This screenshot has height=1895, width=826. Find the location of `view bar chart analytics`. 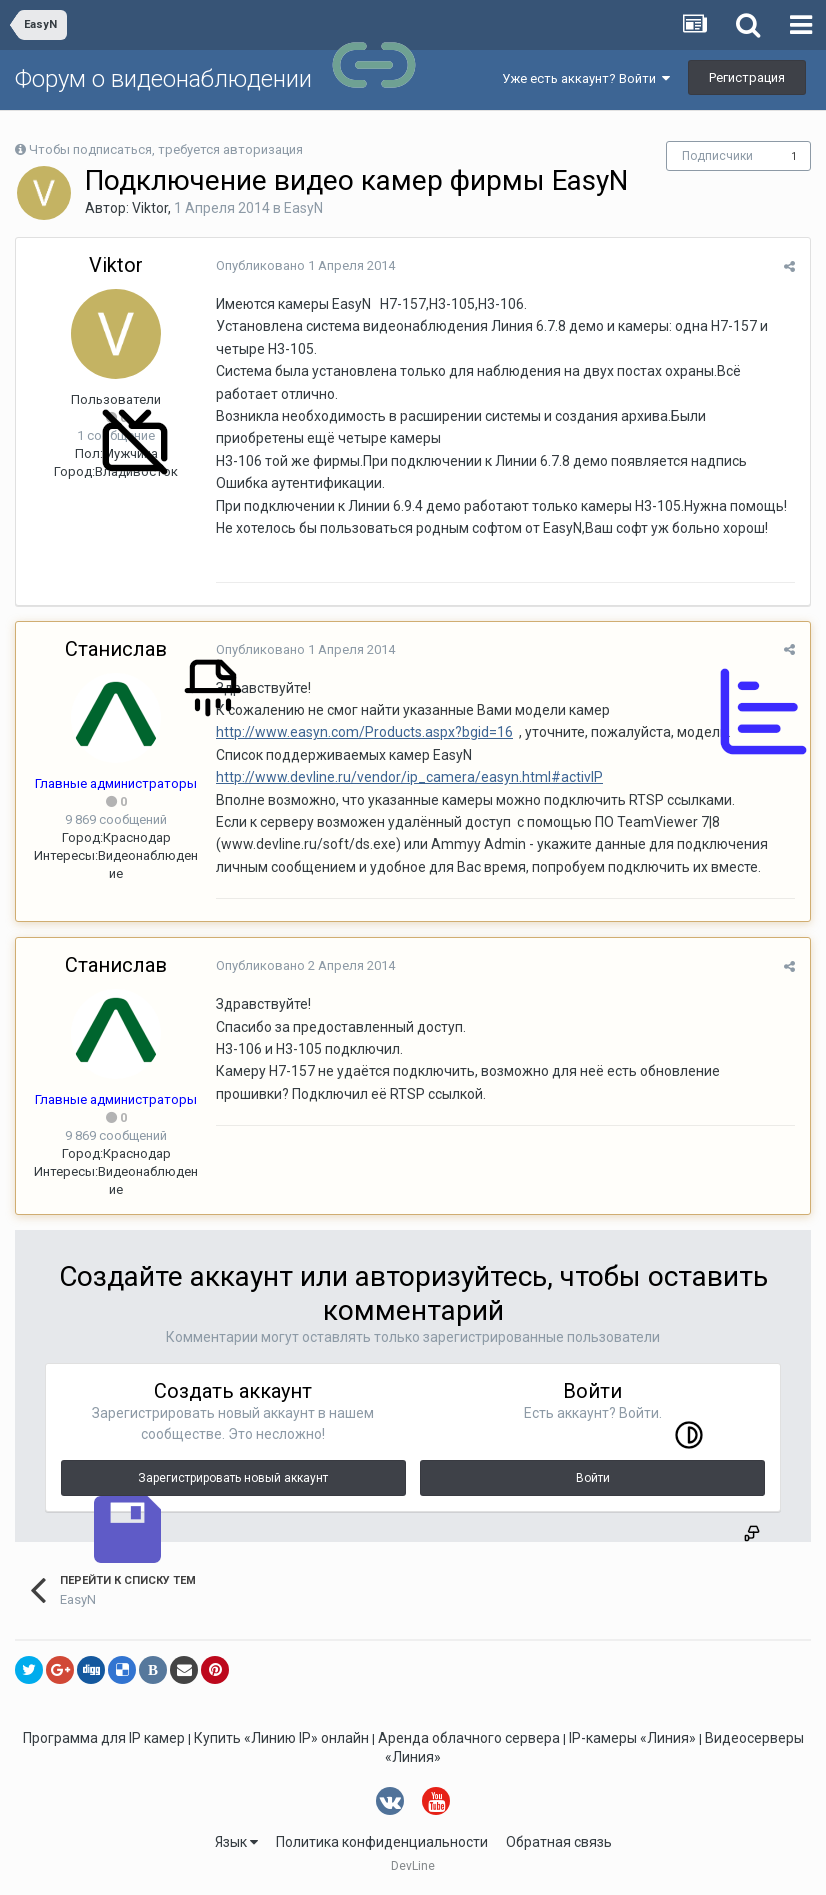

view bar chart analytics is located at coordinates (763, 711).